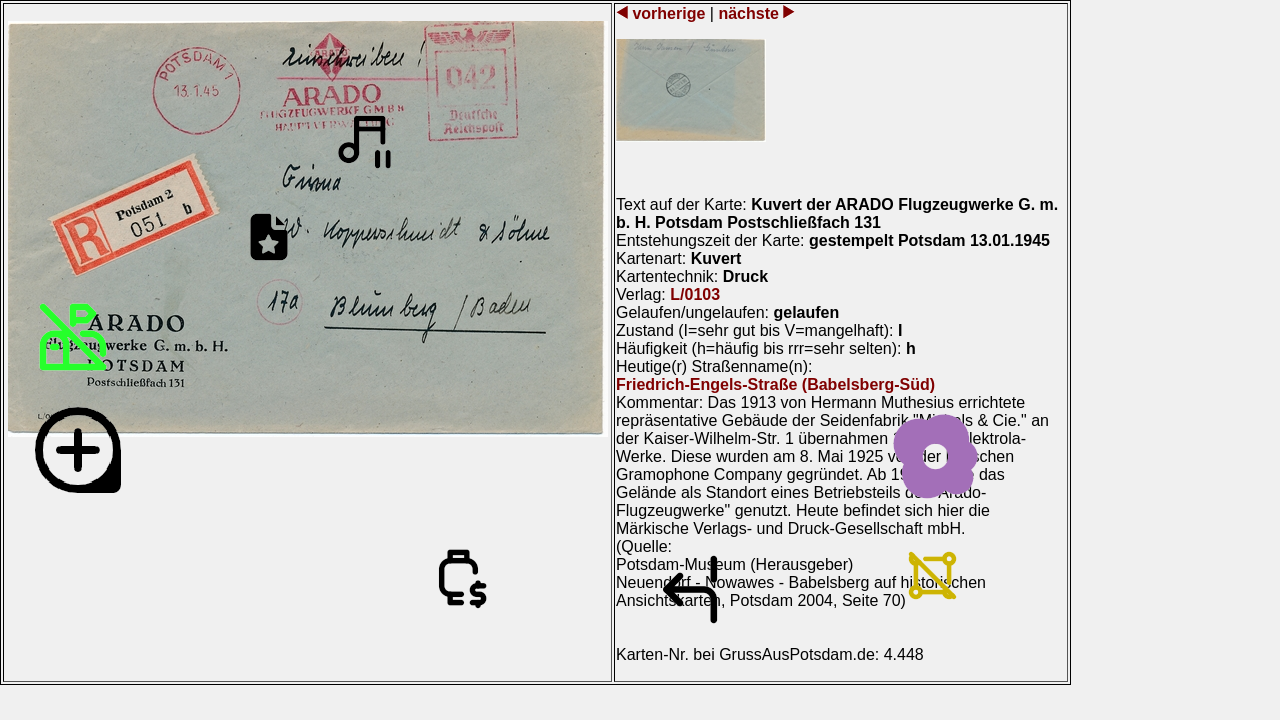  What do you see at coordinates (935, 456) in the screenshot?
I see `indicates breakfast or morning meal options` at bounding box center [935, 456].